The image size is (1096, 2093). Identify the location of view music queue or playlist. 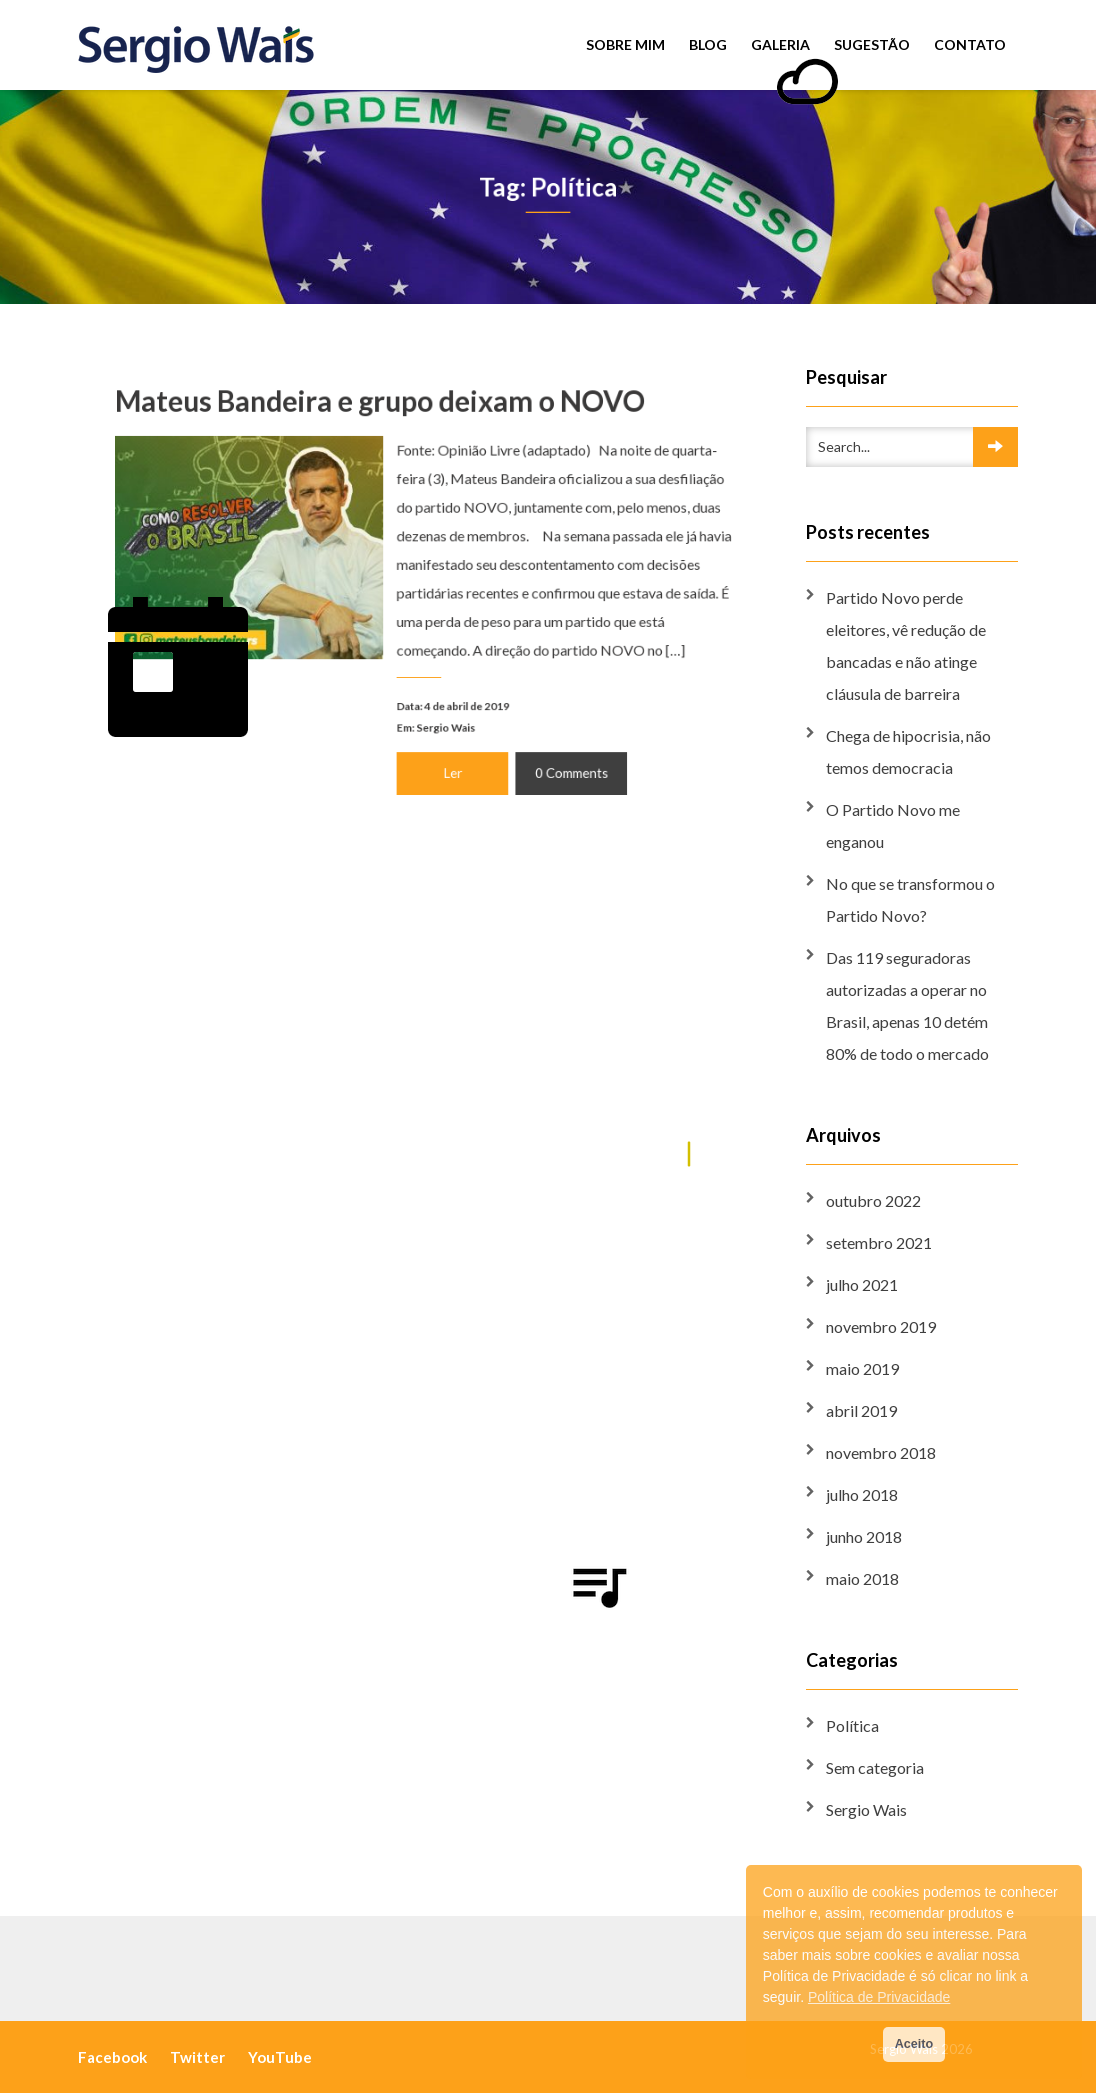
(598, 1585).